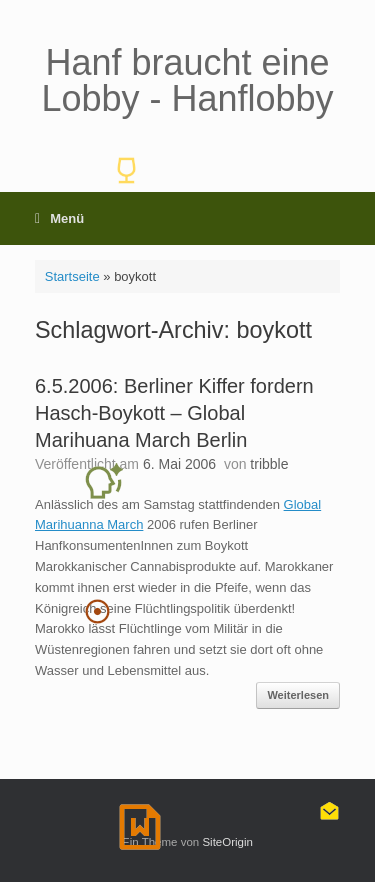 This screenshot has height=882, width=375. Describe the element at coordinates (126, 170) in the screenshot. I see `browse wine or beverage menu` at that location.